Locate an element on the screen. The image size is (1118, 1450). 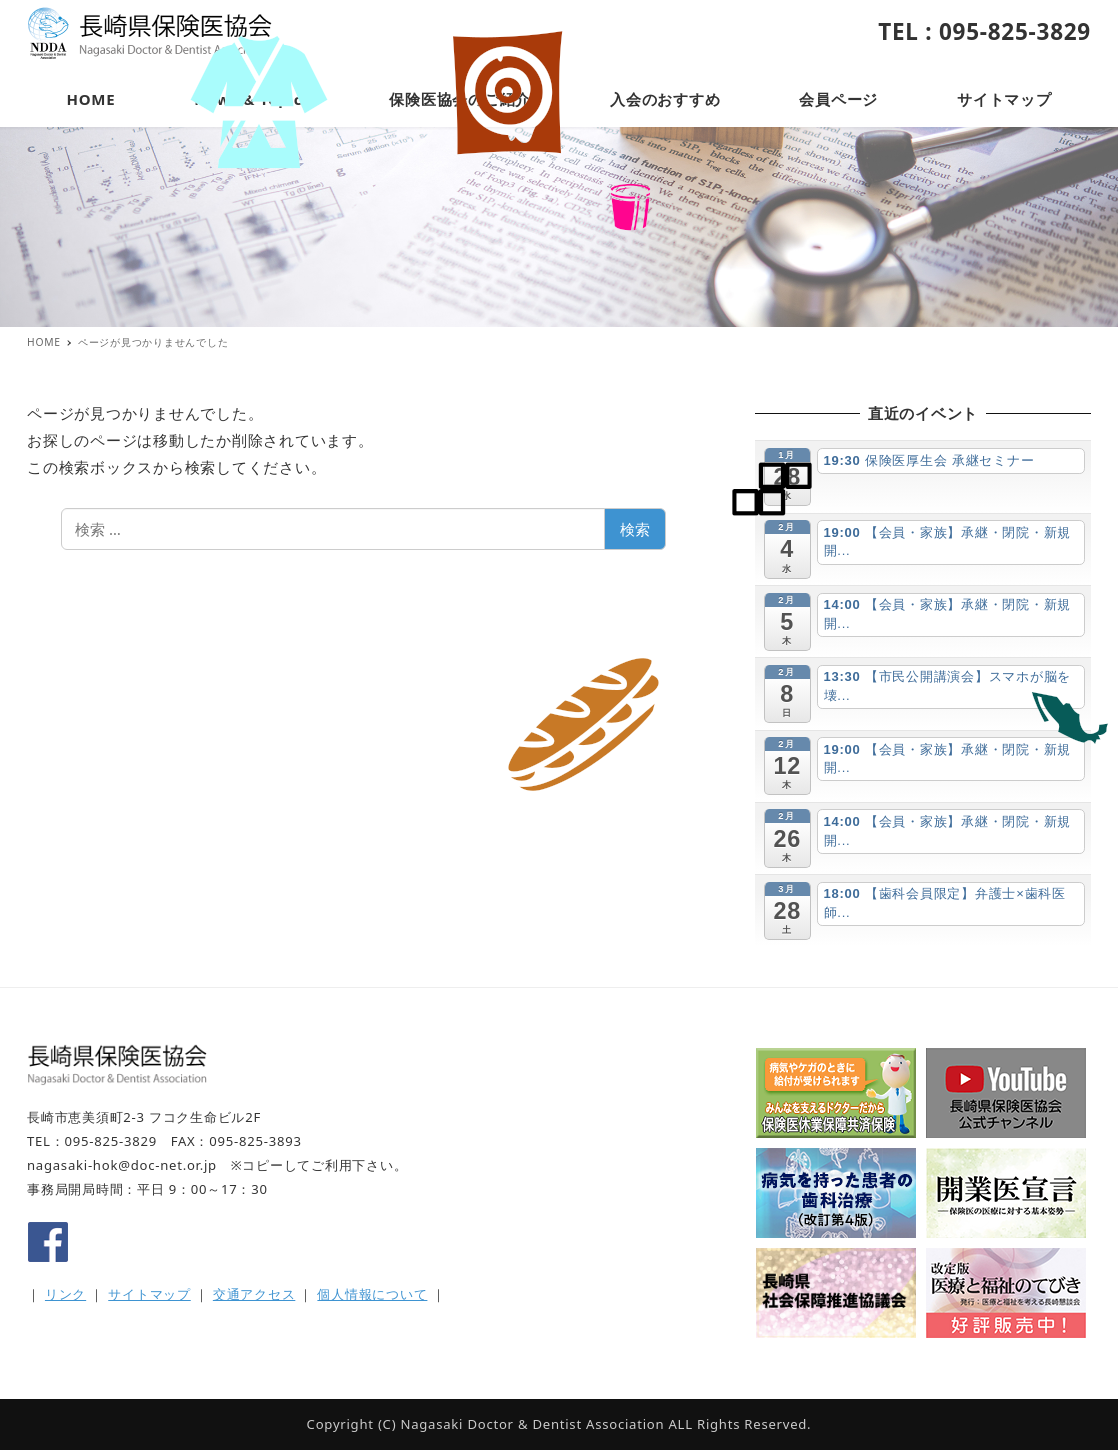
select traditional Japanese clothing item is located at coordinates (259, 102).